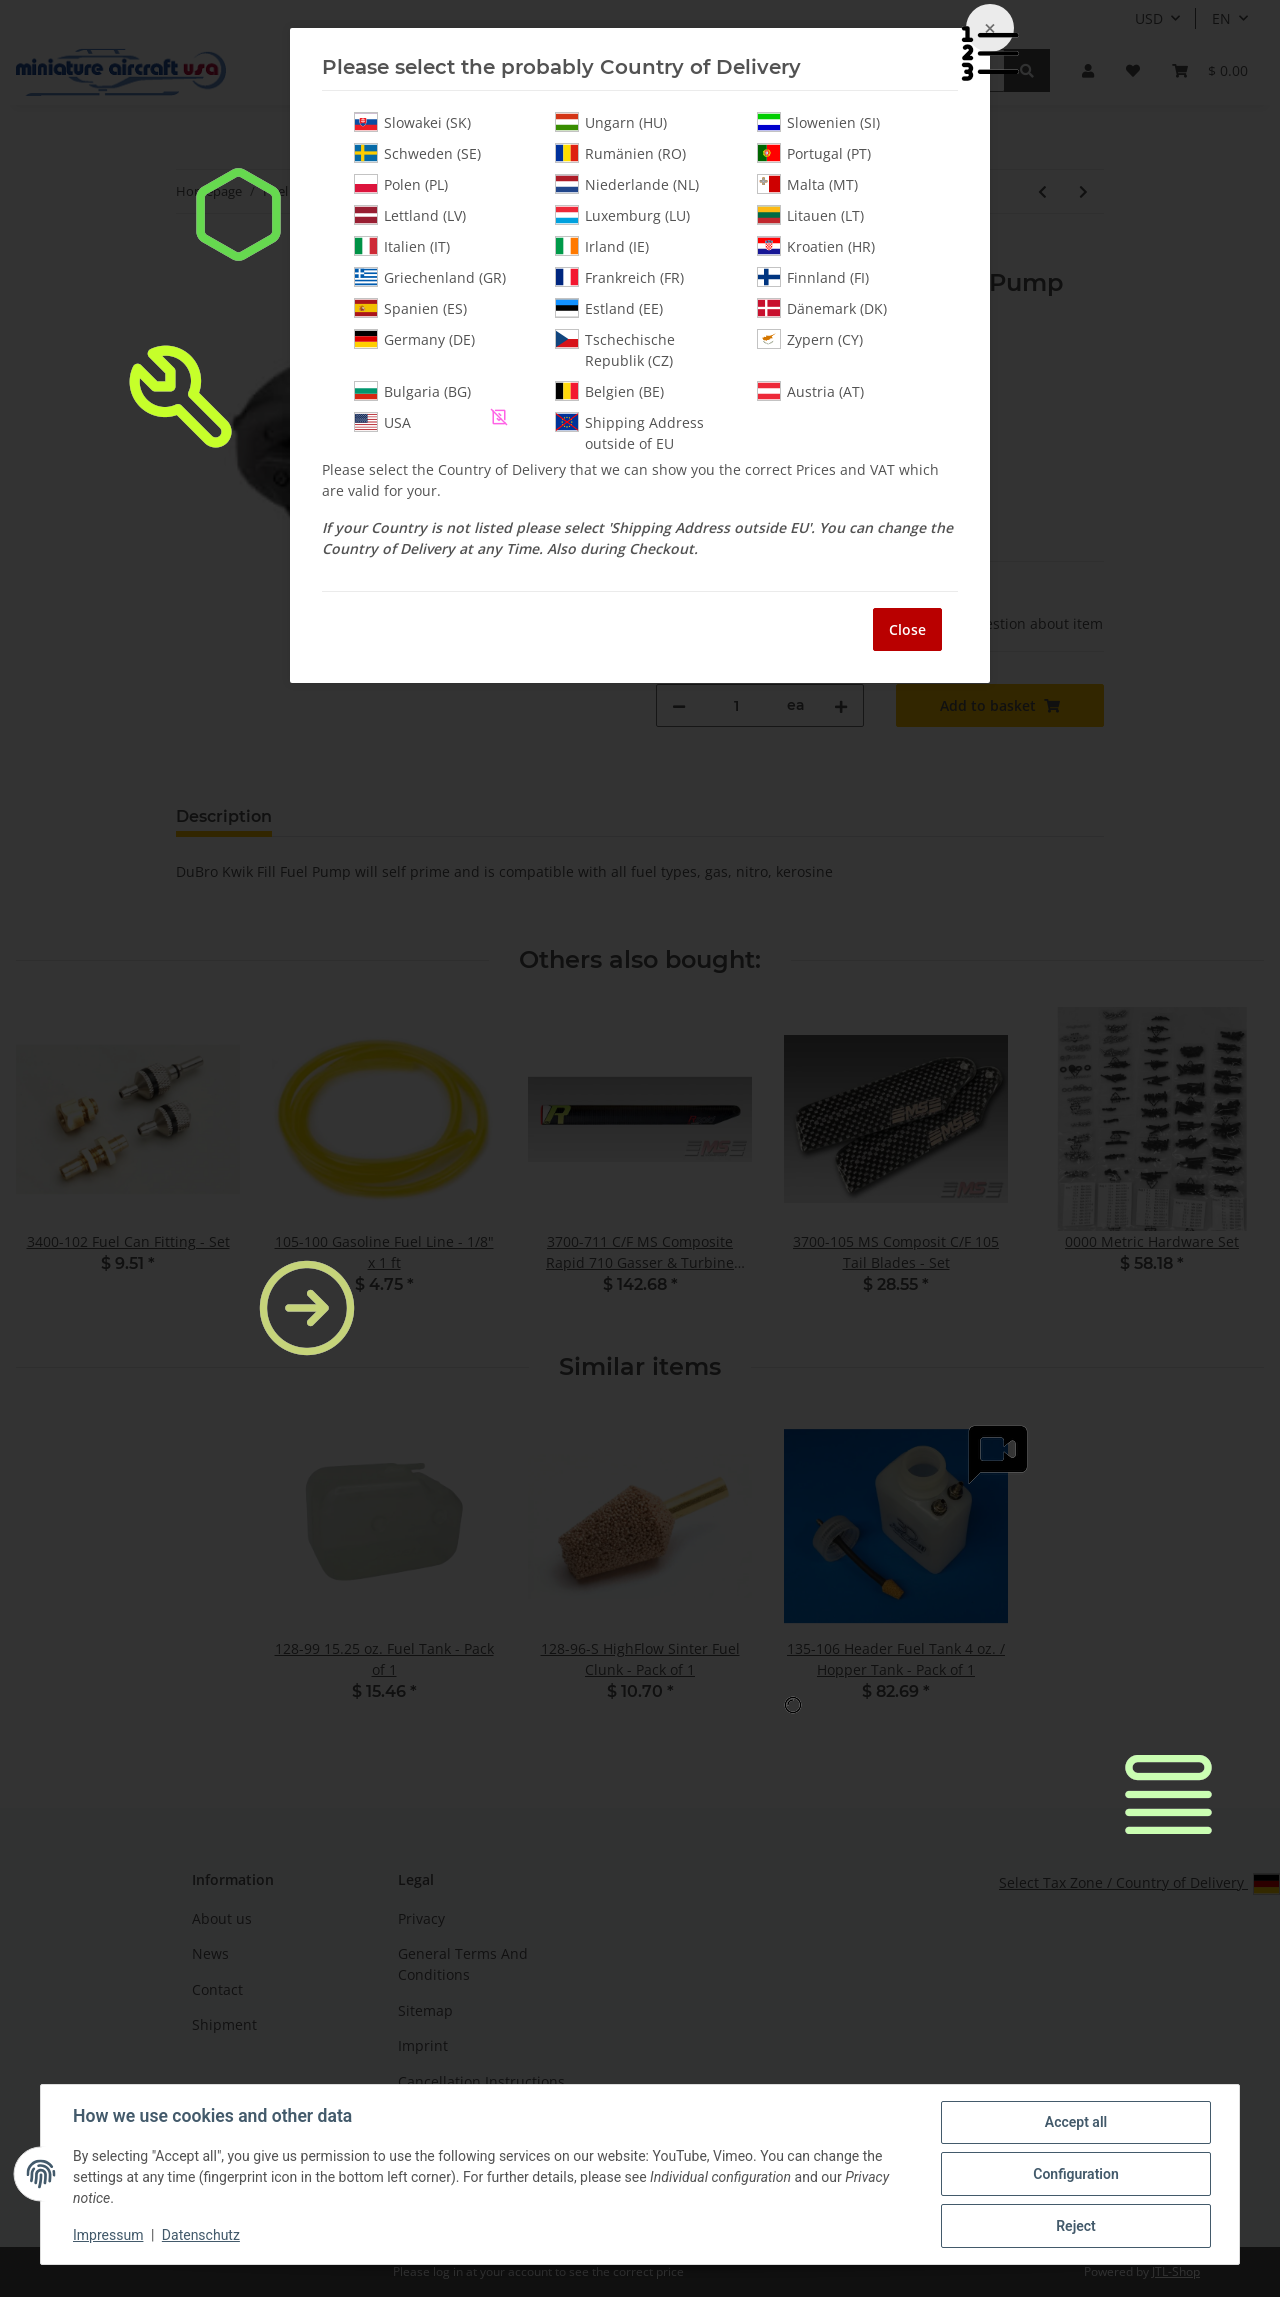 The width and height of the screenshot is (1280, 2297). I want to click on proceed to the next step, so click(307, 1308).